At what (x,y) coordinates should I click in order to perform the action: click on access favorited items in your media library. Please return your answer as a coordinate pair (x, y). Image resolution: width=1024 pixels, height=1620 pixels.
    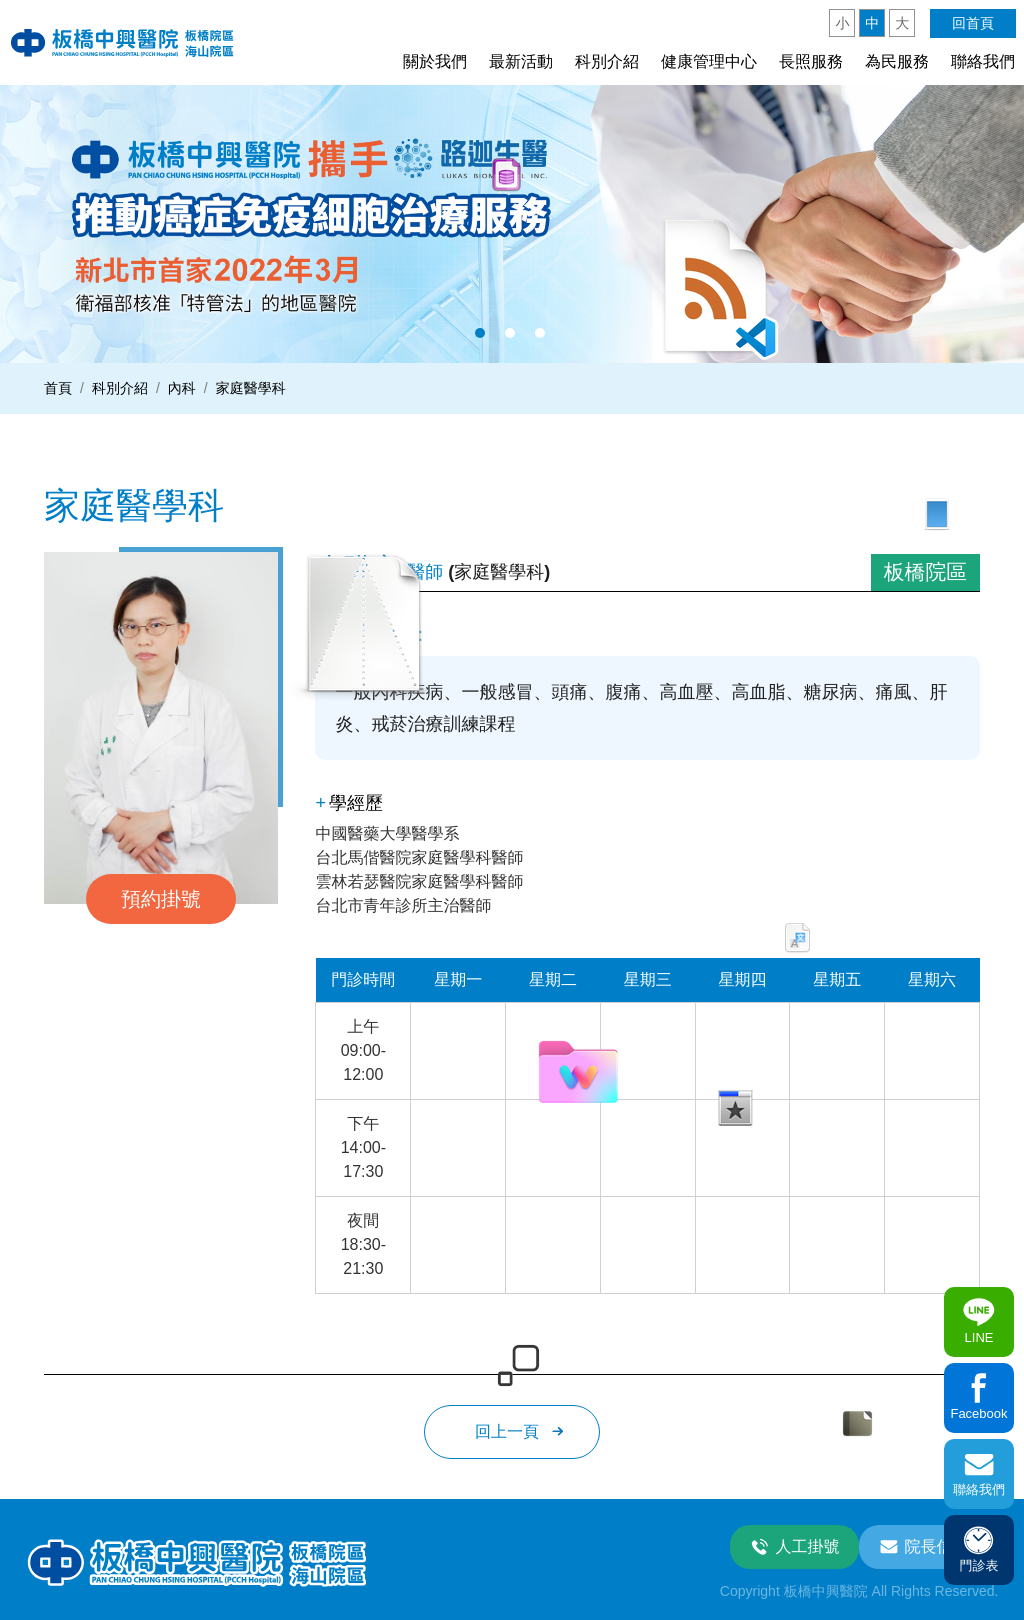
    Looking at the image, I should click on (736, 1108).